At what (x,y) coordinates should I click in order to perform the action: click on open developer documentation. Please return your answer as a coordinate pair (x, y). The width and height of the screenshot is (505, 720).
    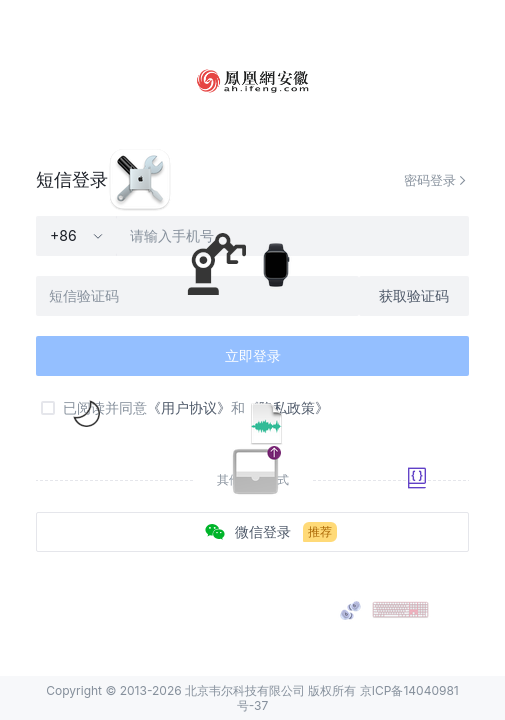
    Looking at the image, I should click on (417, 478).